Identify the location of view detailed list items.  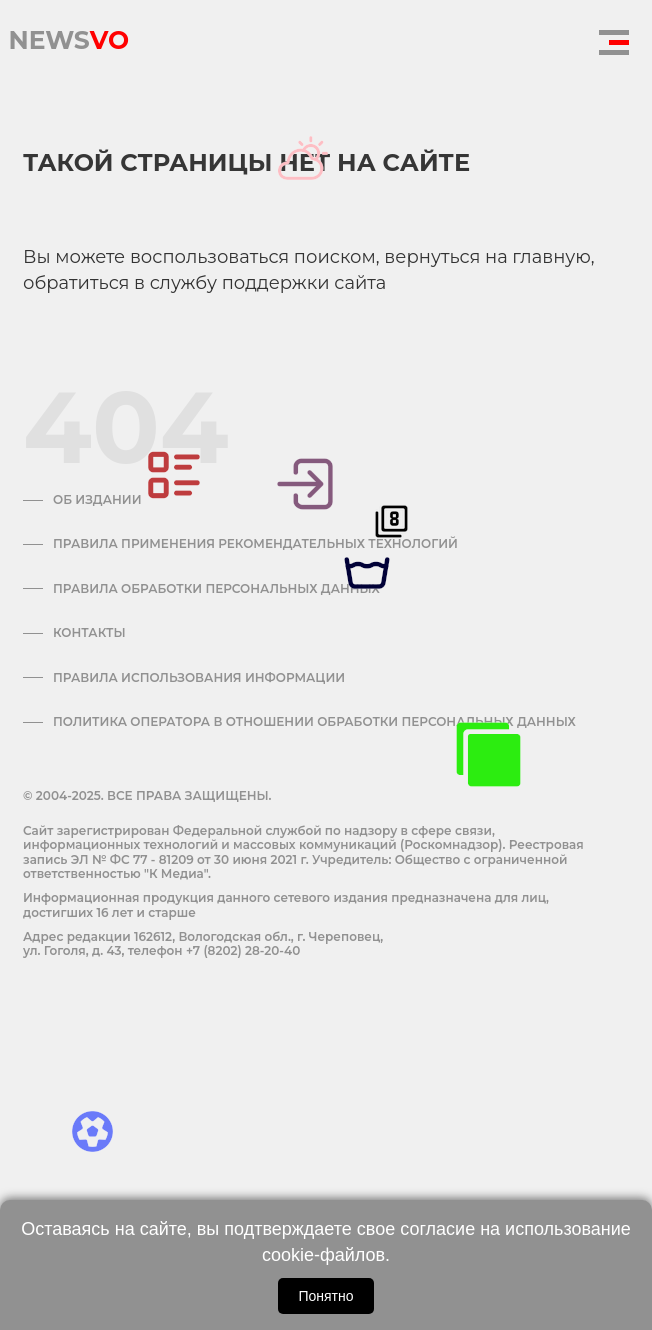
(174, 475).